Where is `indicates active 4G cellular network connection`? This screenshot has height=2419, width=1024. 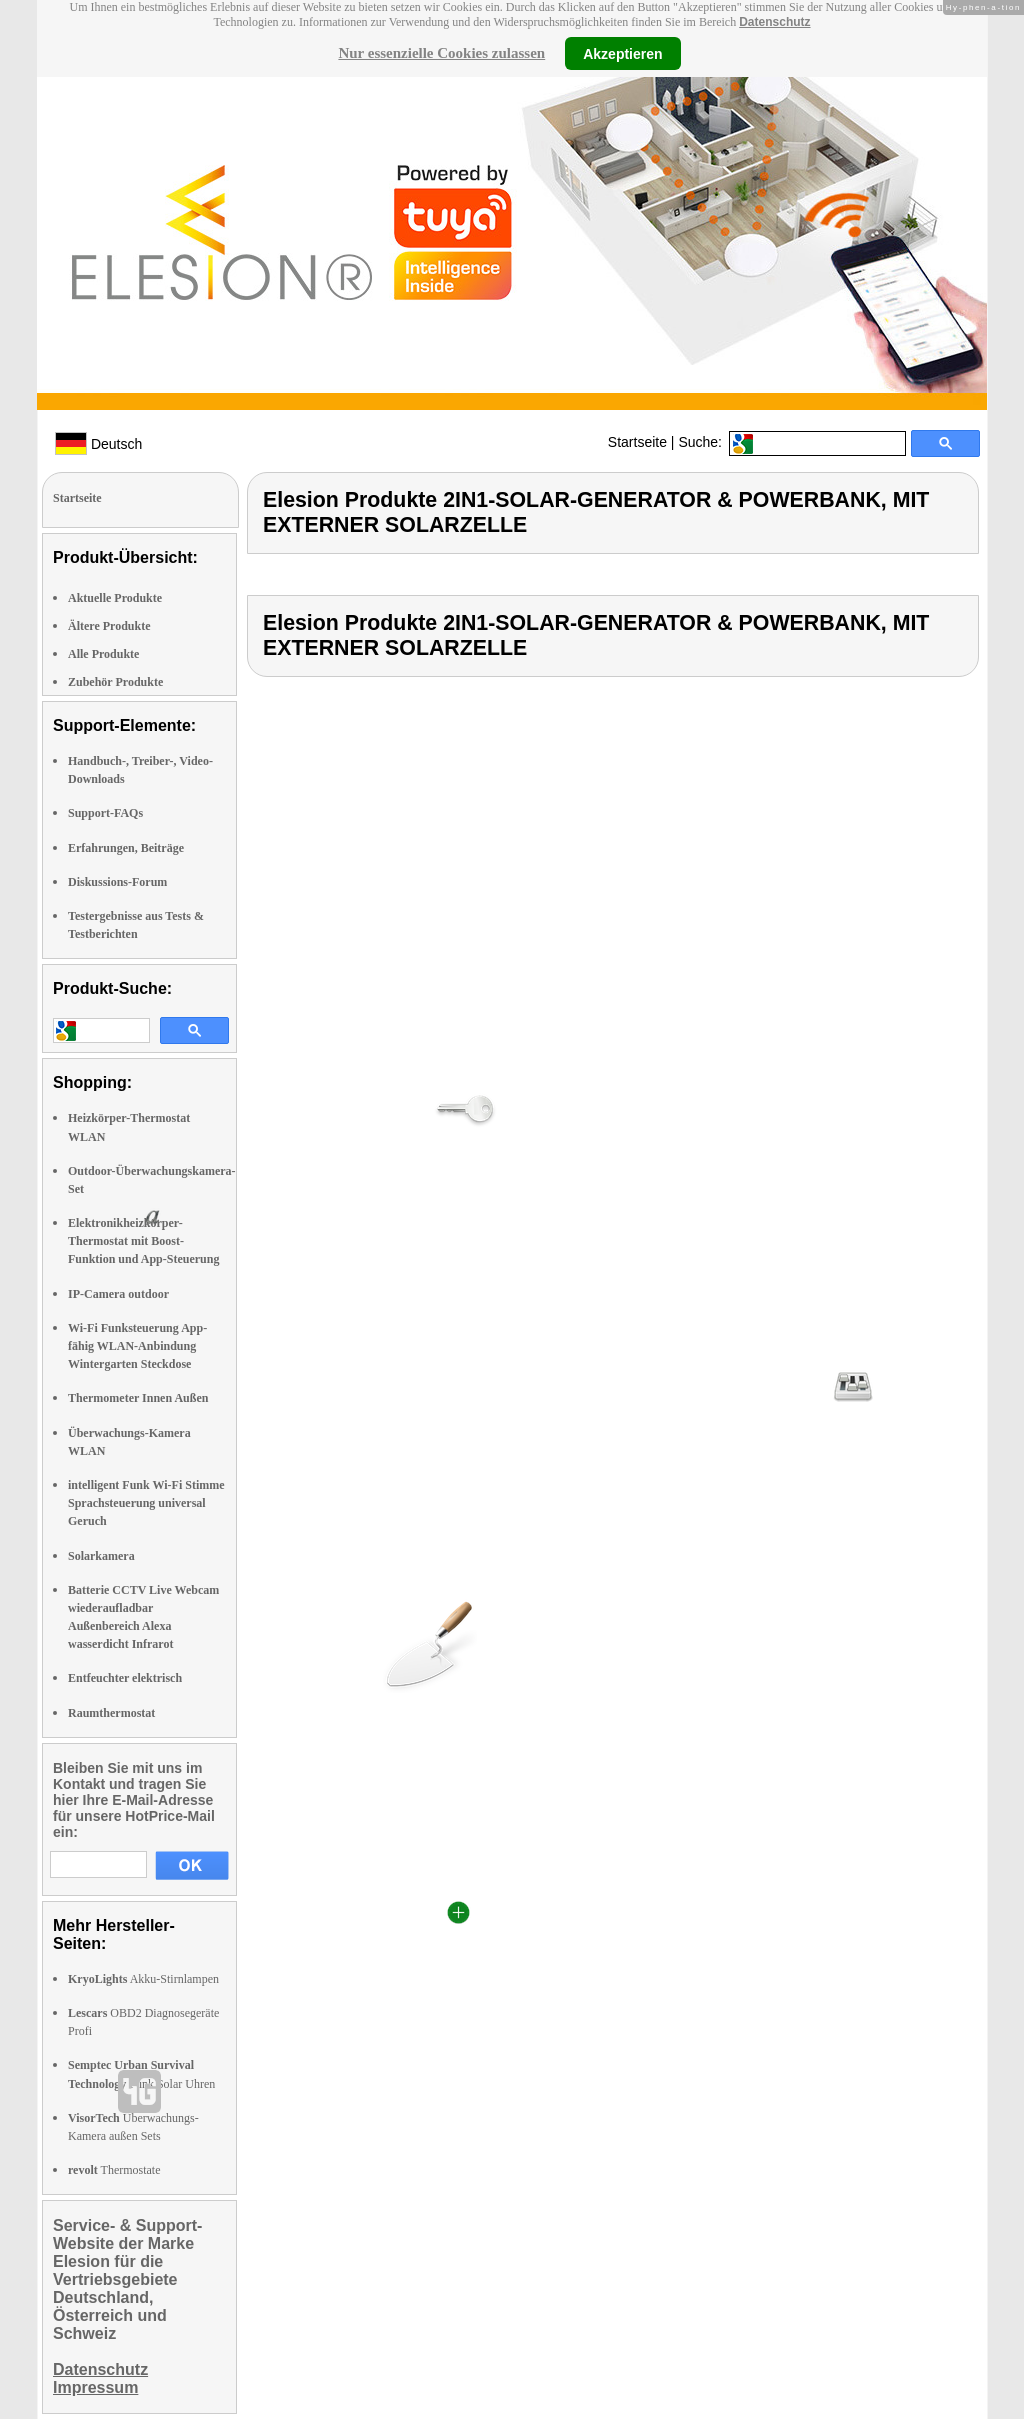 indicates active 4G cellular network connection is located at coordinates (139, 2091).